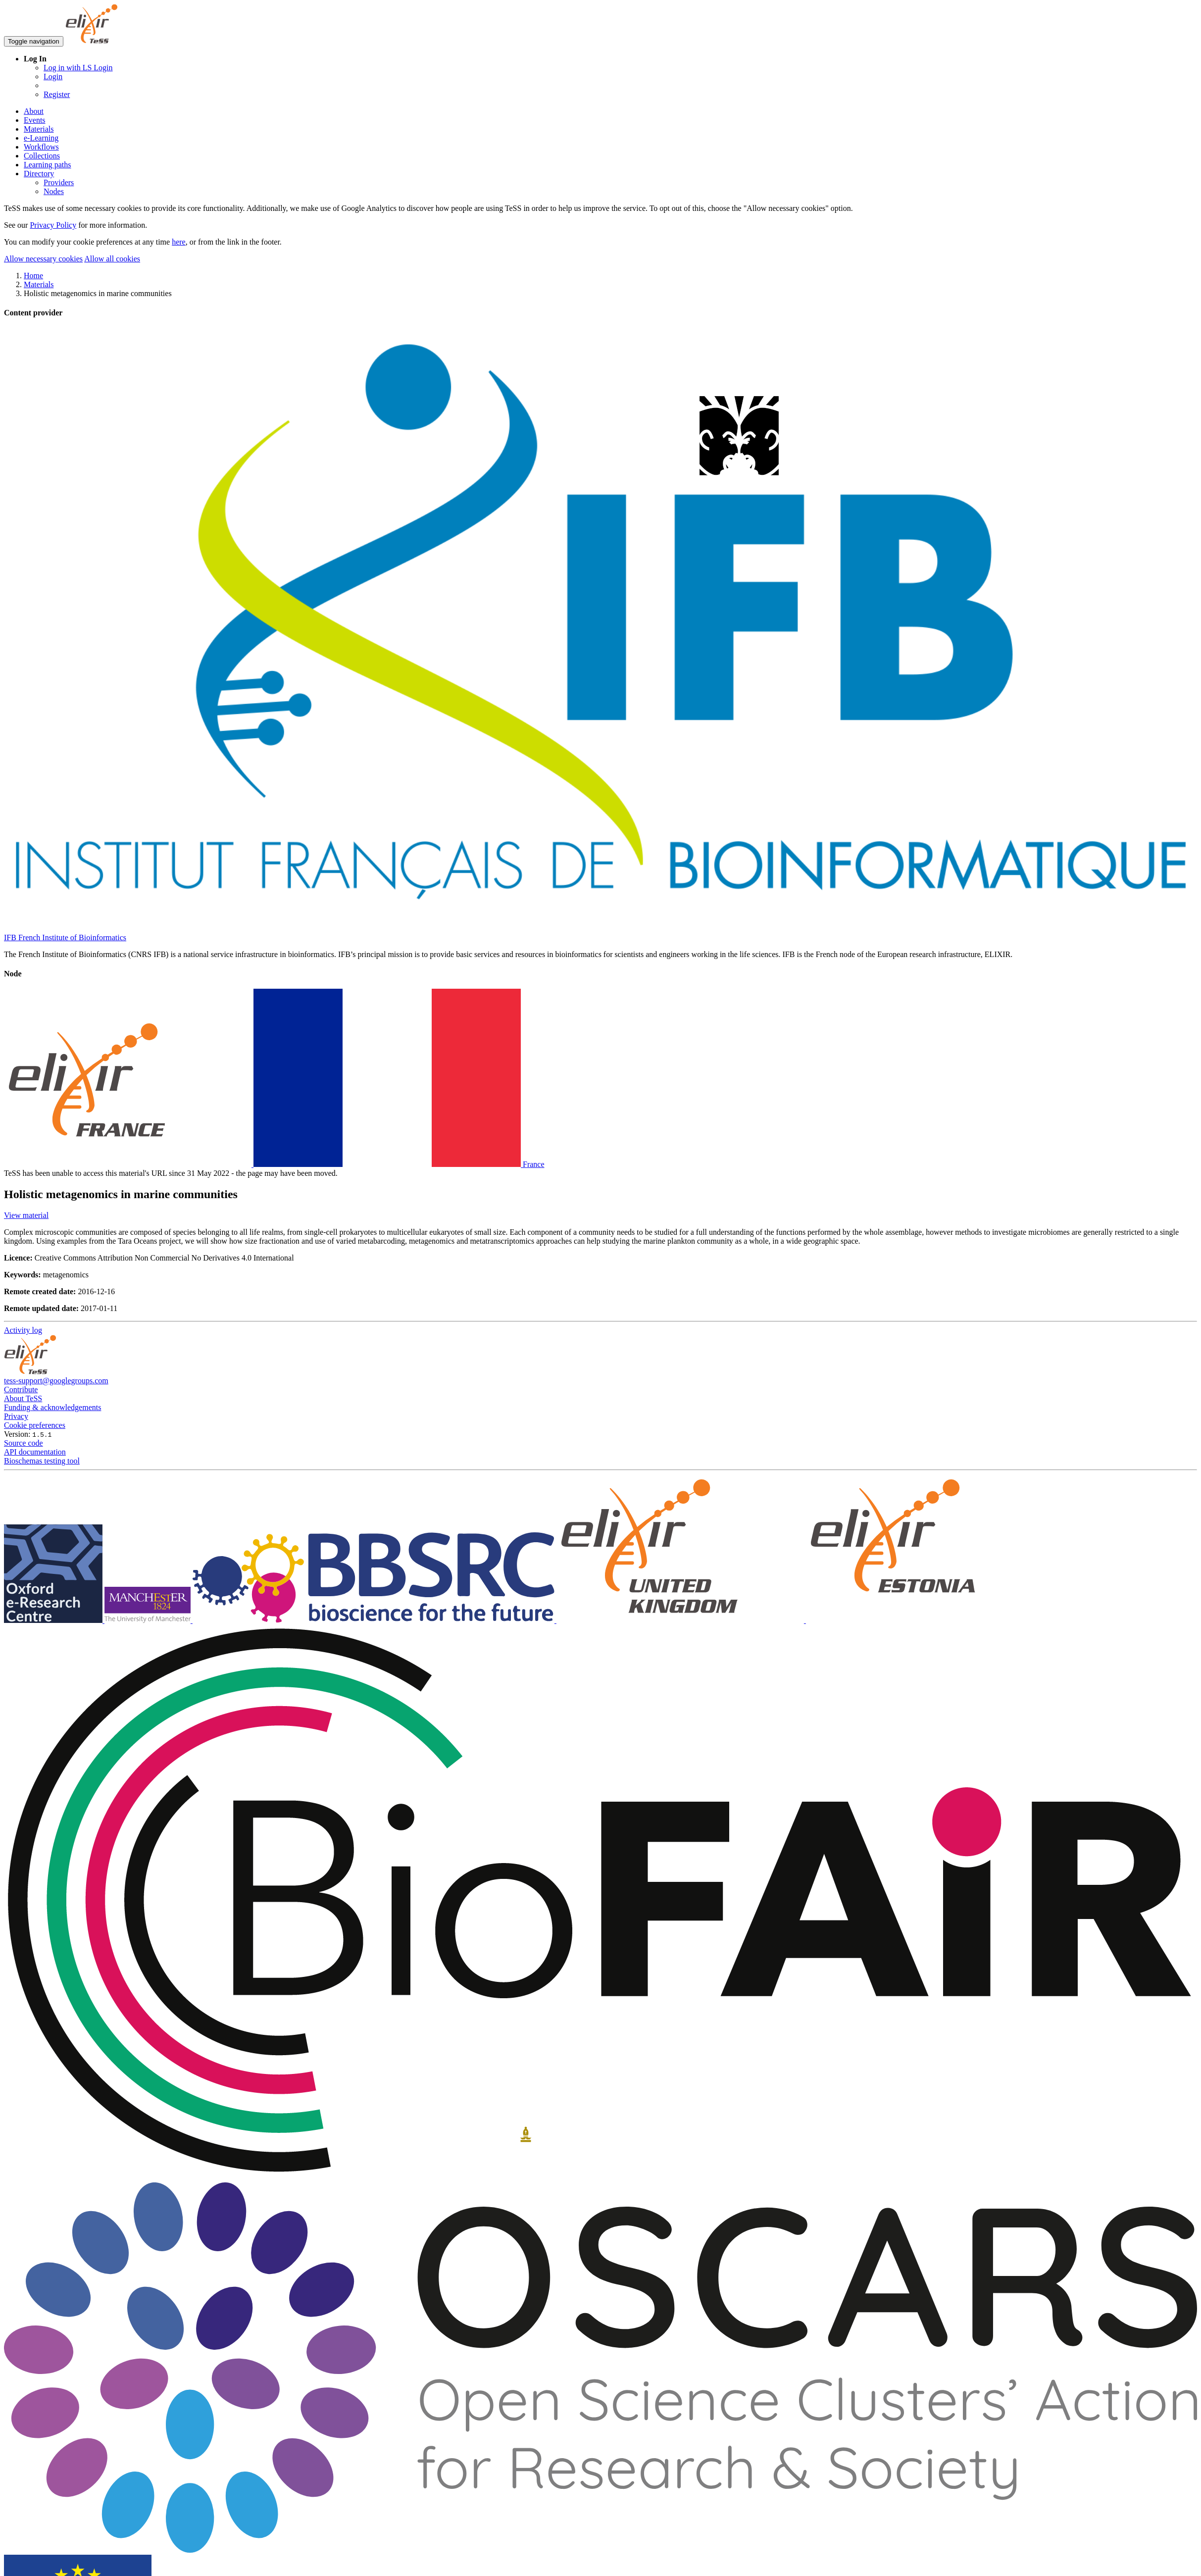 The width and height of the screenshot is (1201, 2576). I want to click on select the bishop piece in a chess game, so click(526, 2134).